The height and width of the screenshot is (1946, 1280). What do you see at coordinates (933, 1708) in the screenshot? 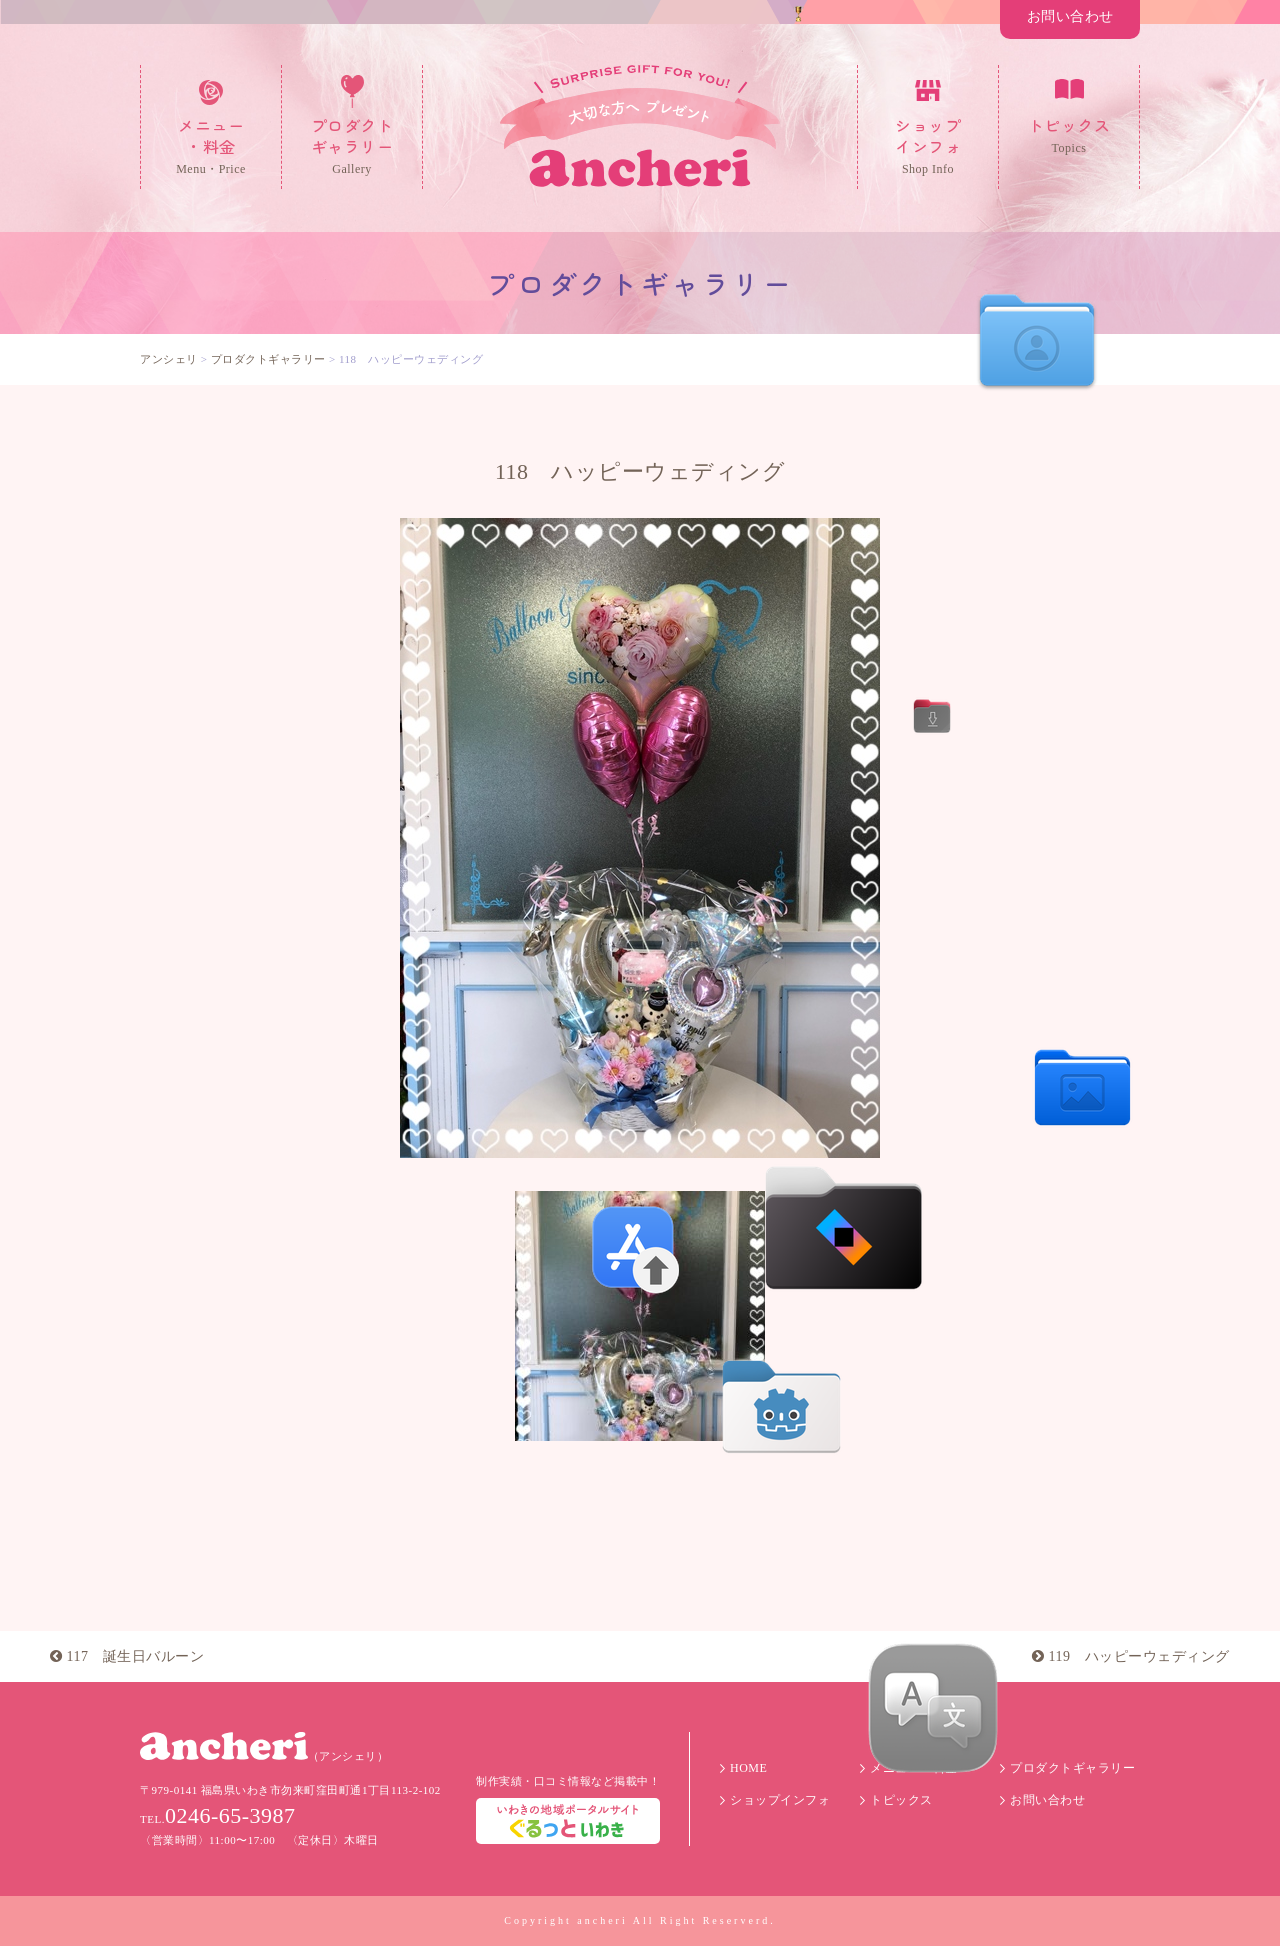
I see `open the translate app` at bounding box center [933, 1708].